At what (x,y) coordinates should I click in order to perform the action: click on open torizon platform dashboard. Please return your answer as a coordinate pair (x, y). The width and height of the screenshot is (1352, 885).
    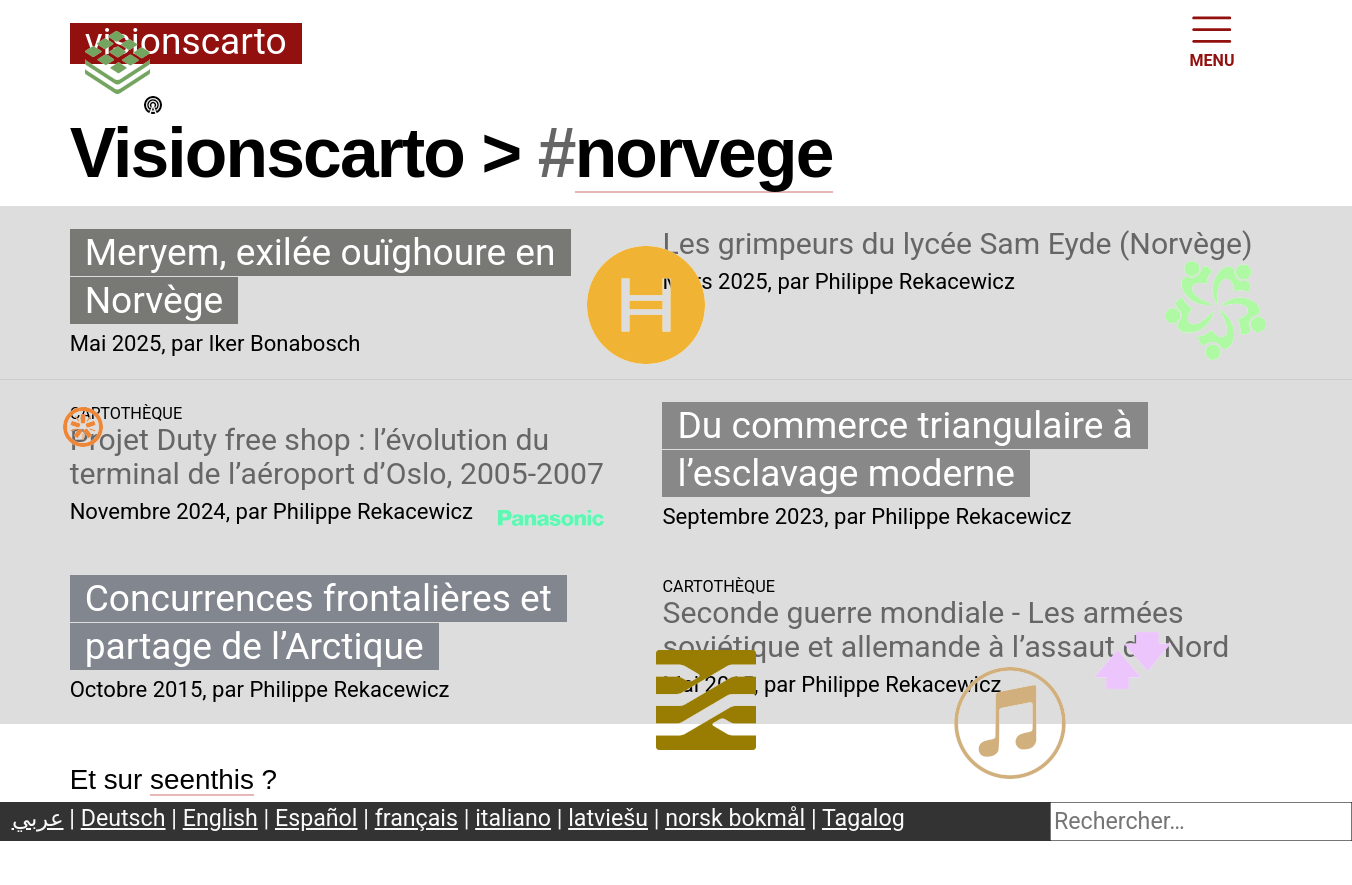
    Looking at the image, I should click on (117, 62).